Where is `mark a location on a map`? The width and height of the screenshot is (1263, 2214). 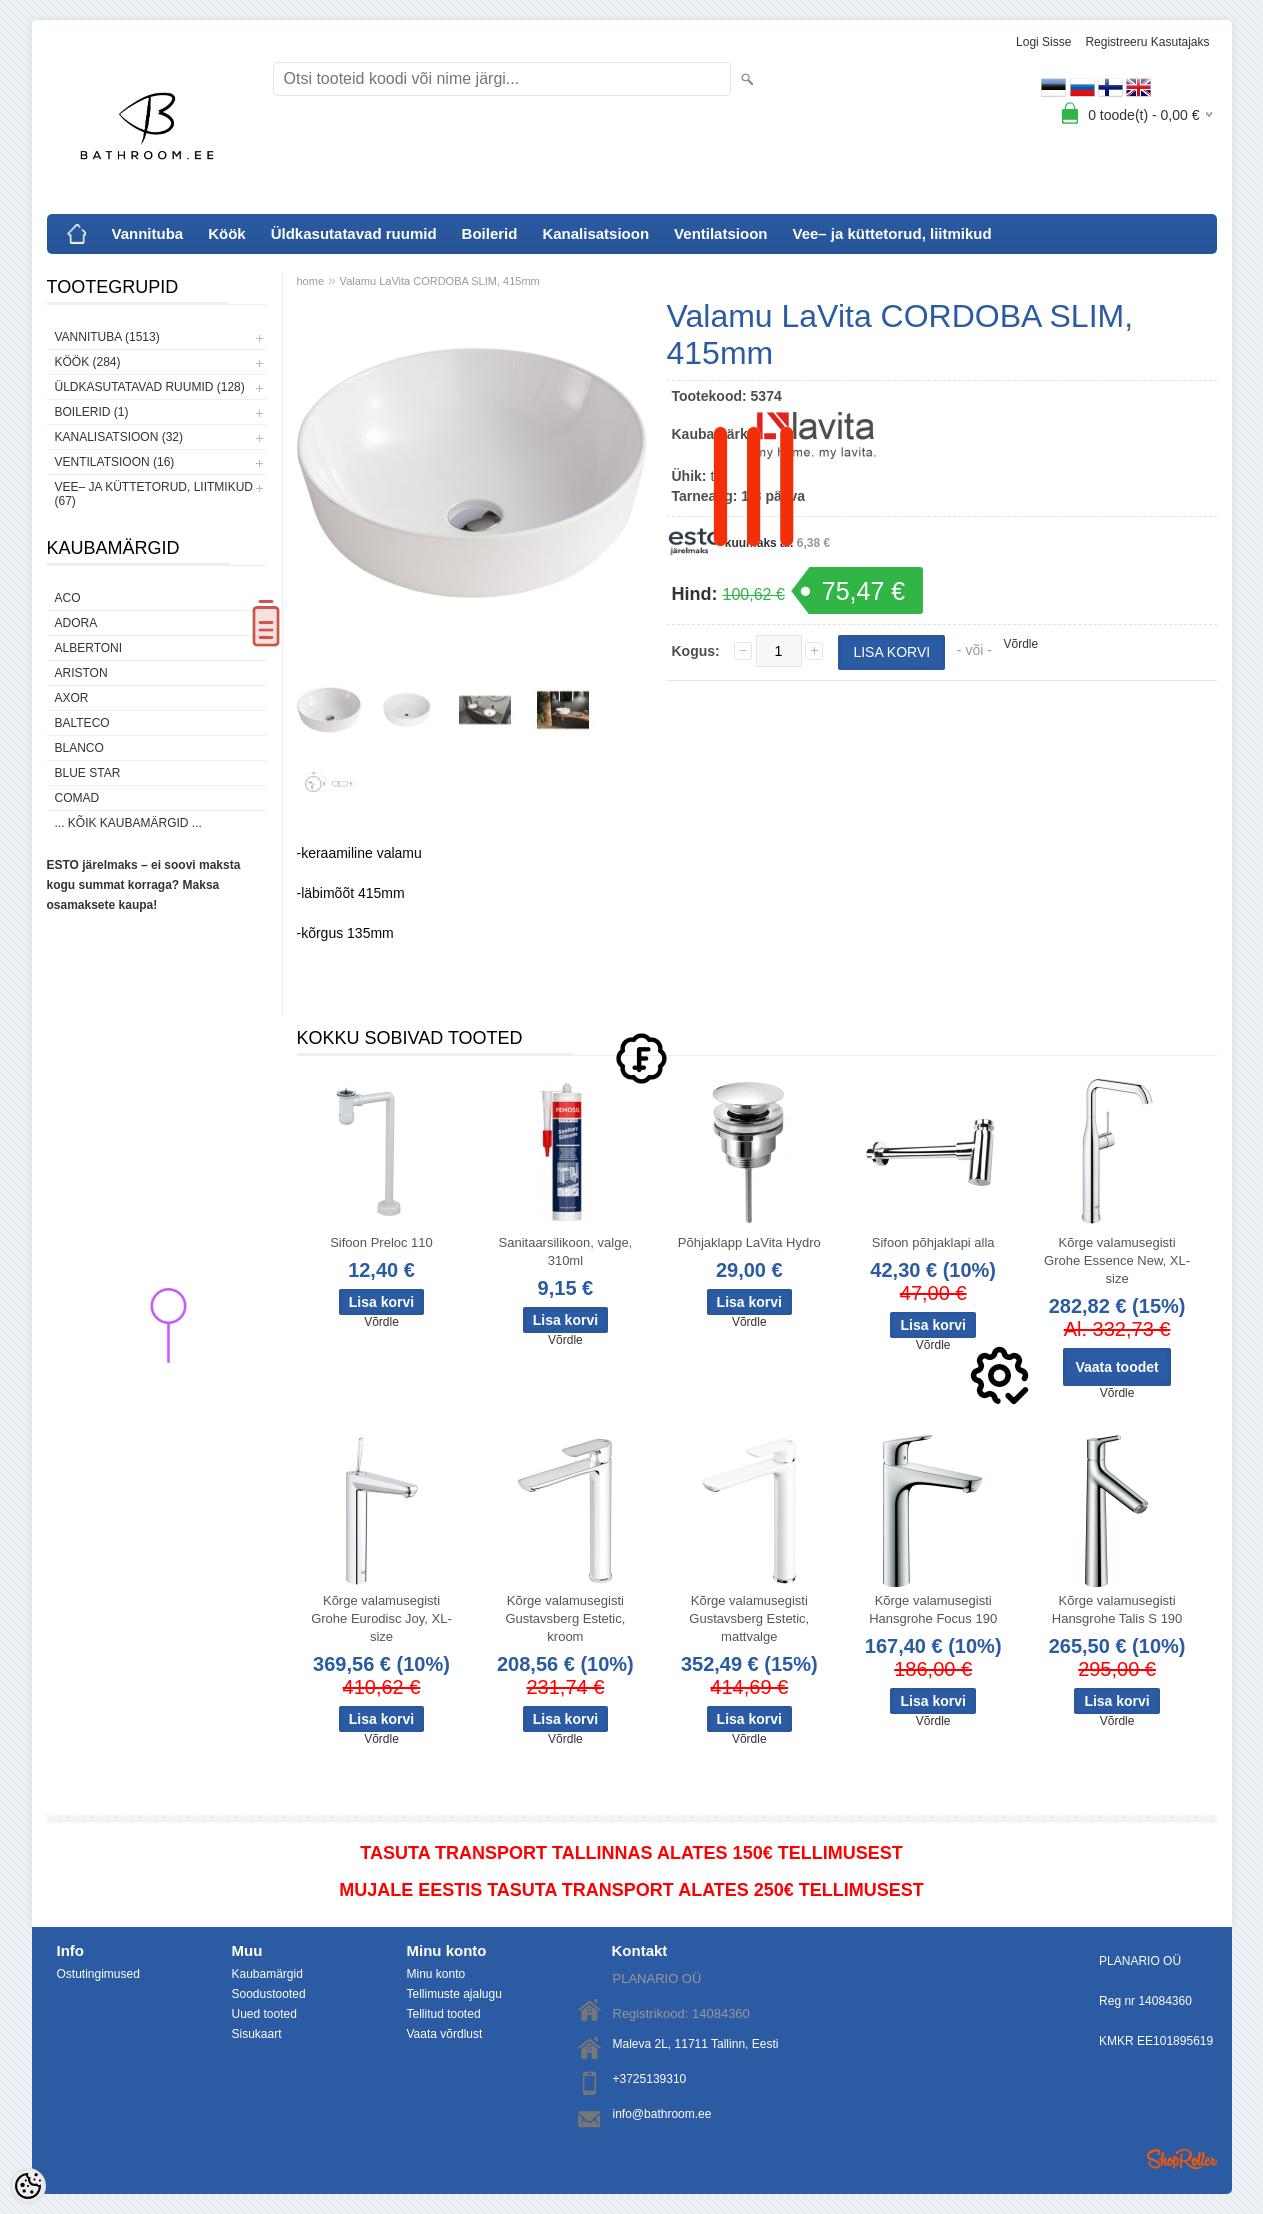 mark a location on a map is located at coordinates (168, 1325).